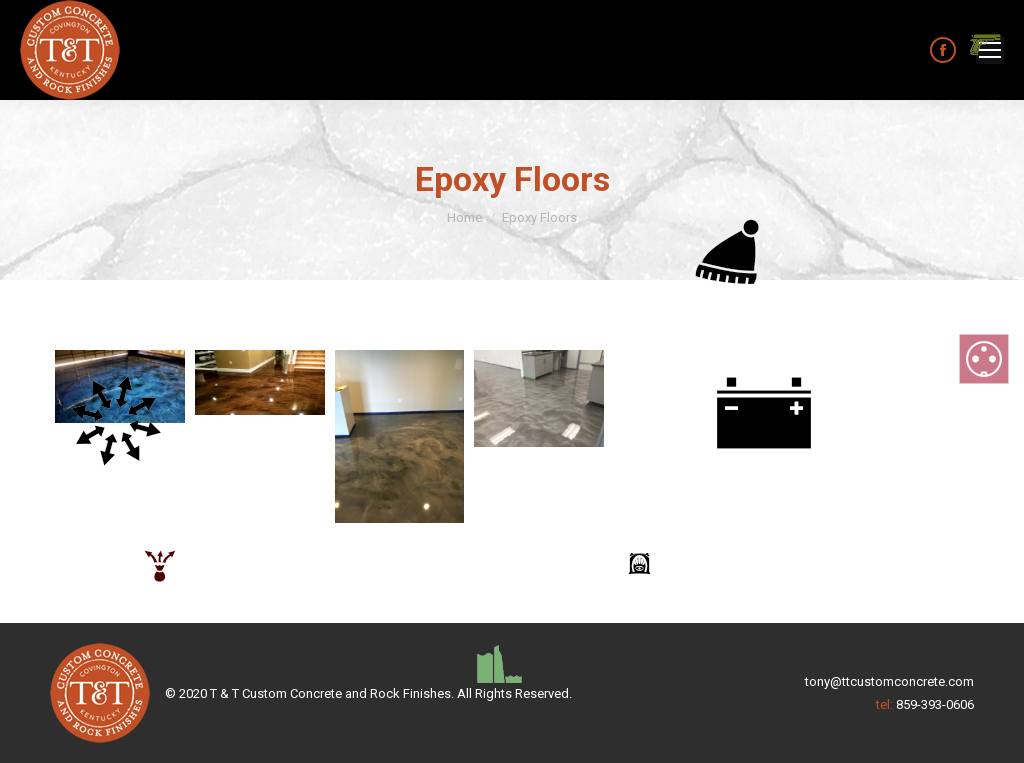 The height and width of the screenshot is (763, 1024). What do you see at coordinates (160, 566) in the screenshot?
I see `track your expenses` at bounding box center [160, 566].